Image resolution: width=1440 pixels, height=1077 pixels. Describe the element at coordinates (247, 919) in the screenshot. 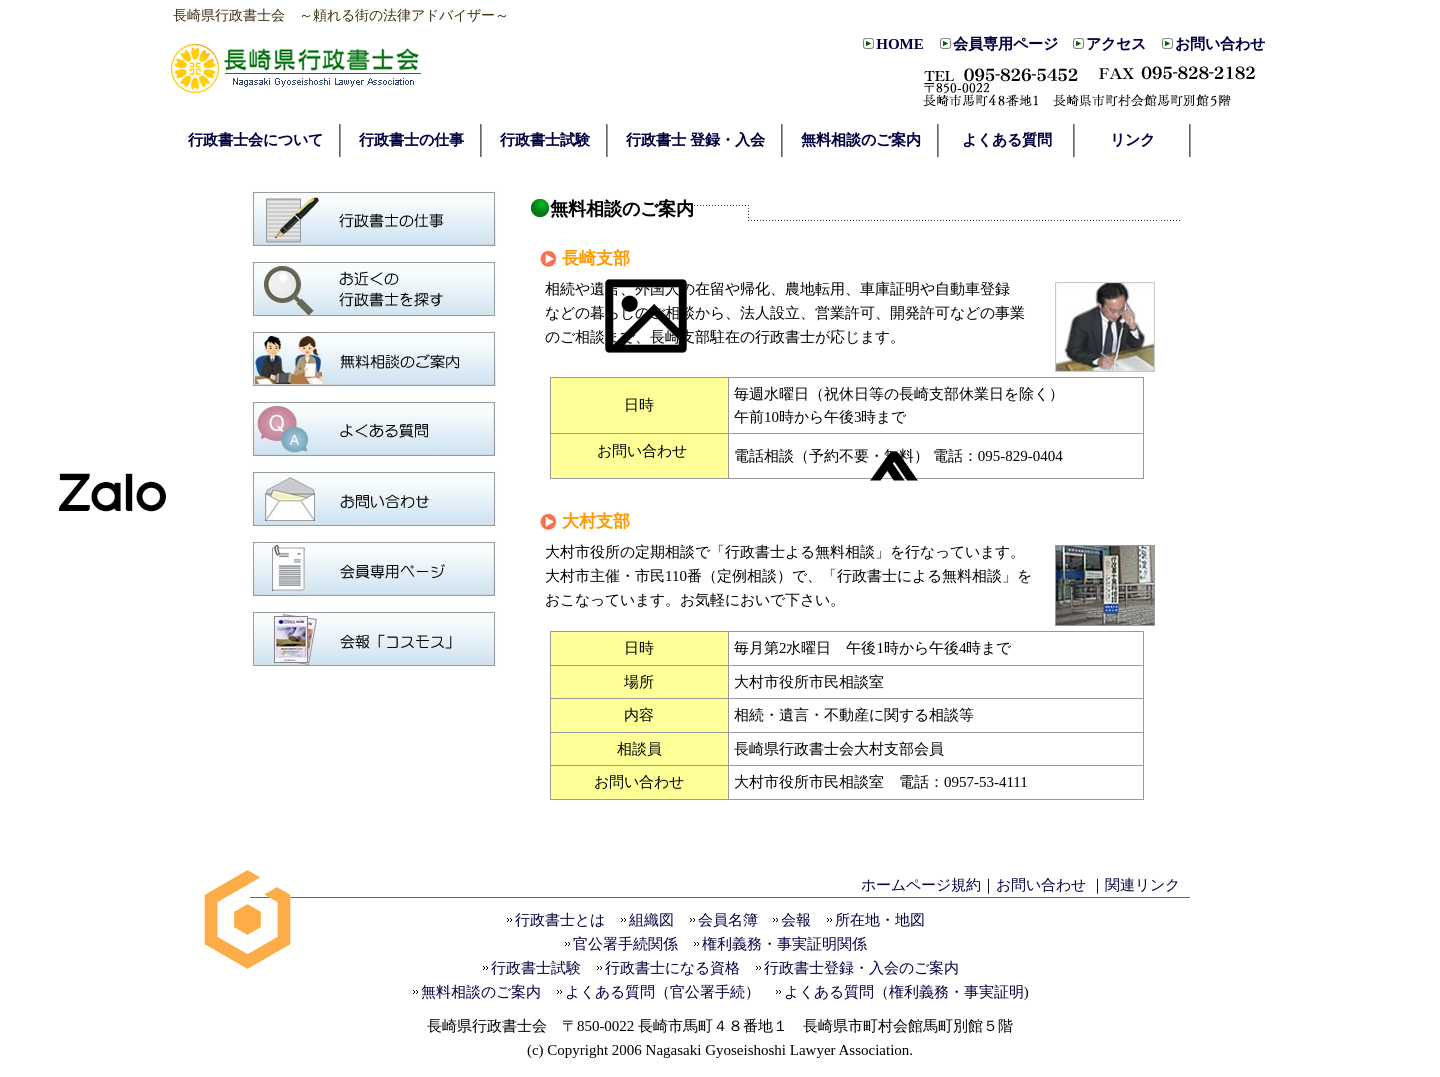

I see `babylon.js official logo` at that location.